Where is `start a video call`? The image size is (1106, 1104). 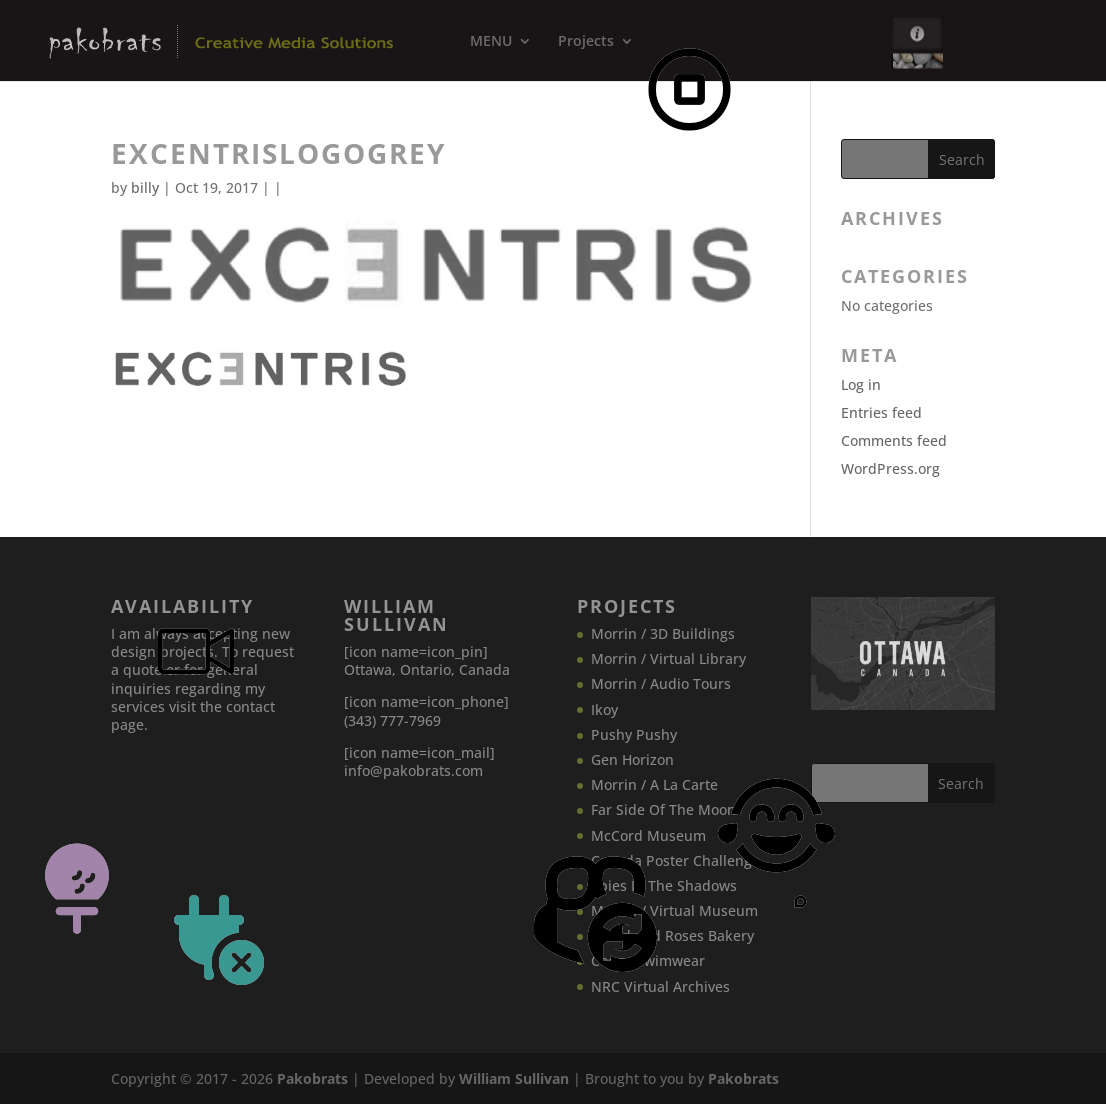
start a video call is located at coordinates (196, 652).